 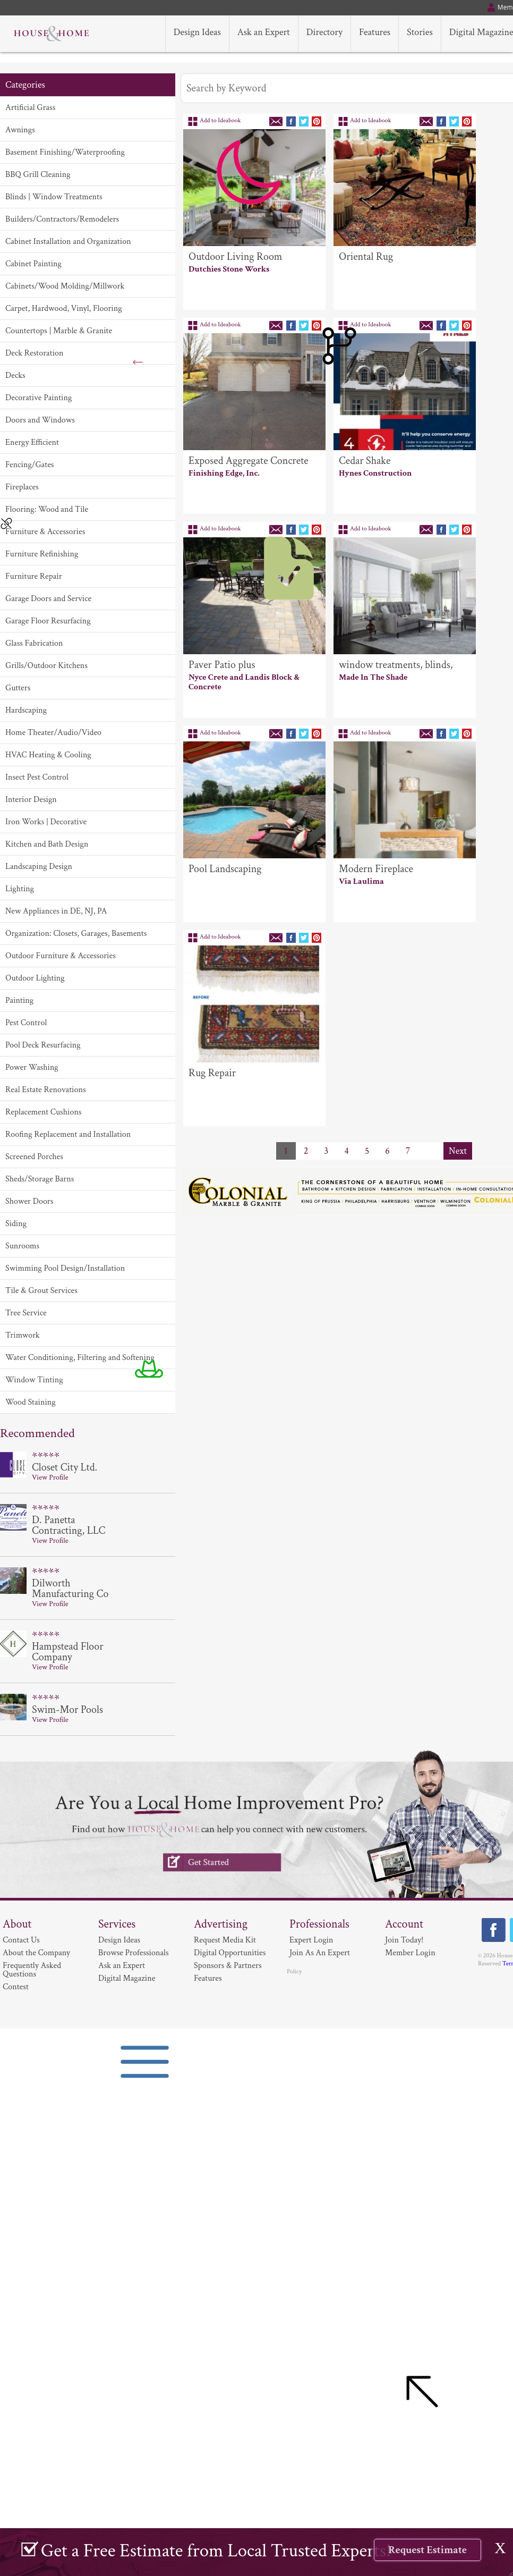 I want to click on open navigation menu, so click(x=144, y=2062).